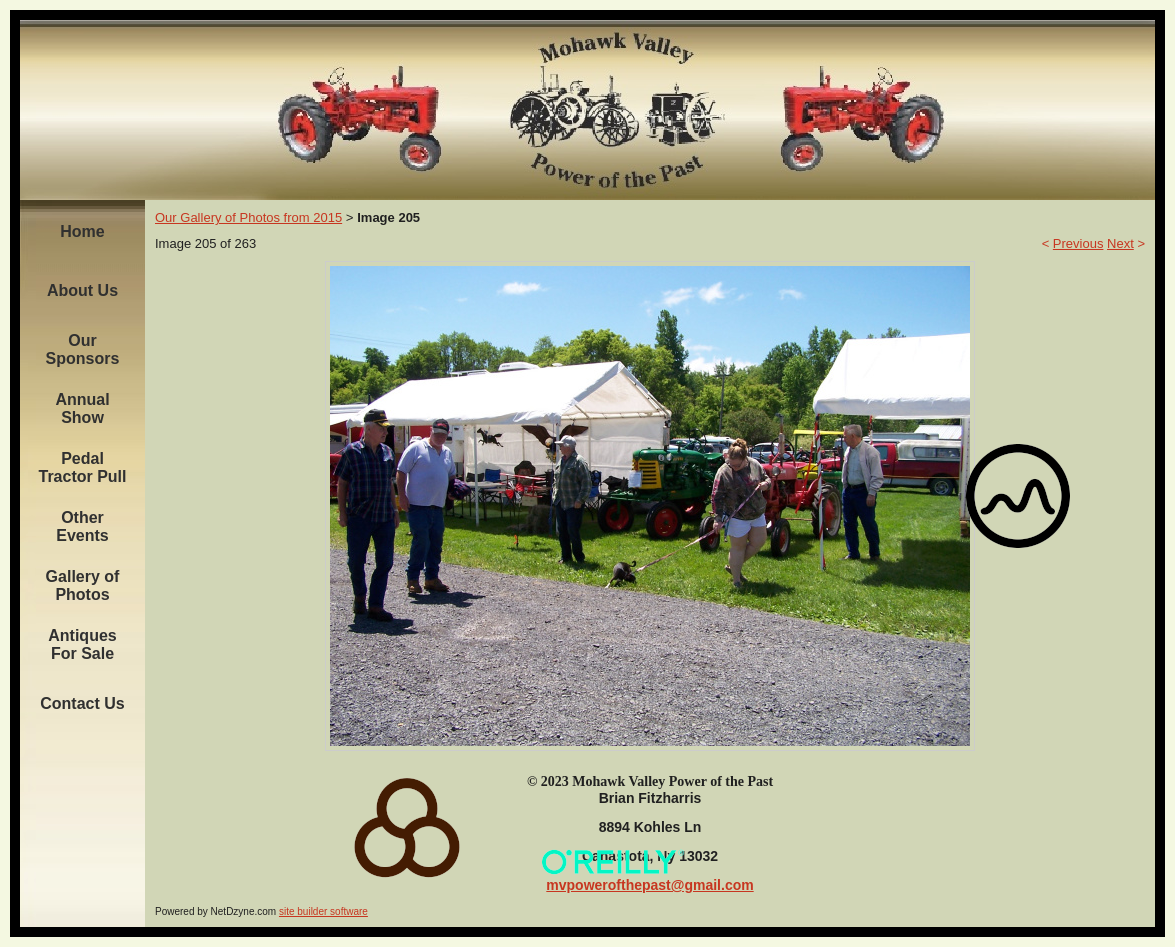 The width and height of the screenshot is (1175, 947). Describe the element at coordinates (1018, 496) in the screenshot. I see `open the Flood torrent client` at that location.